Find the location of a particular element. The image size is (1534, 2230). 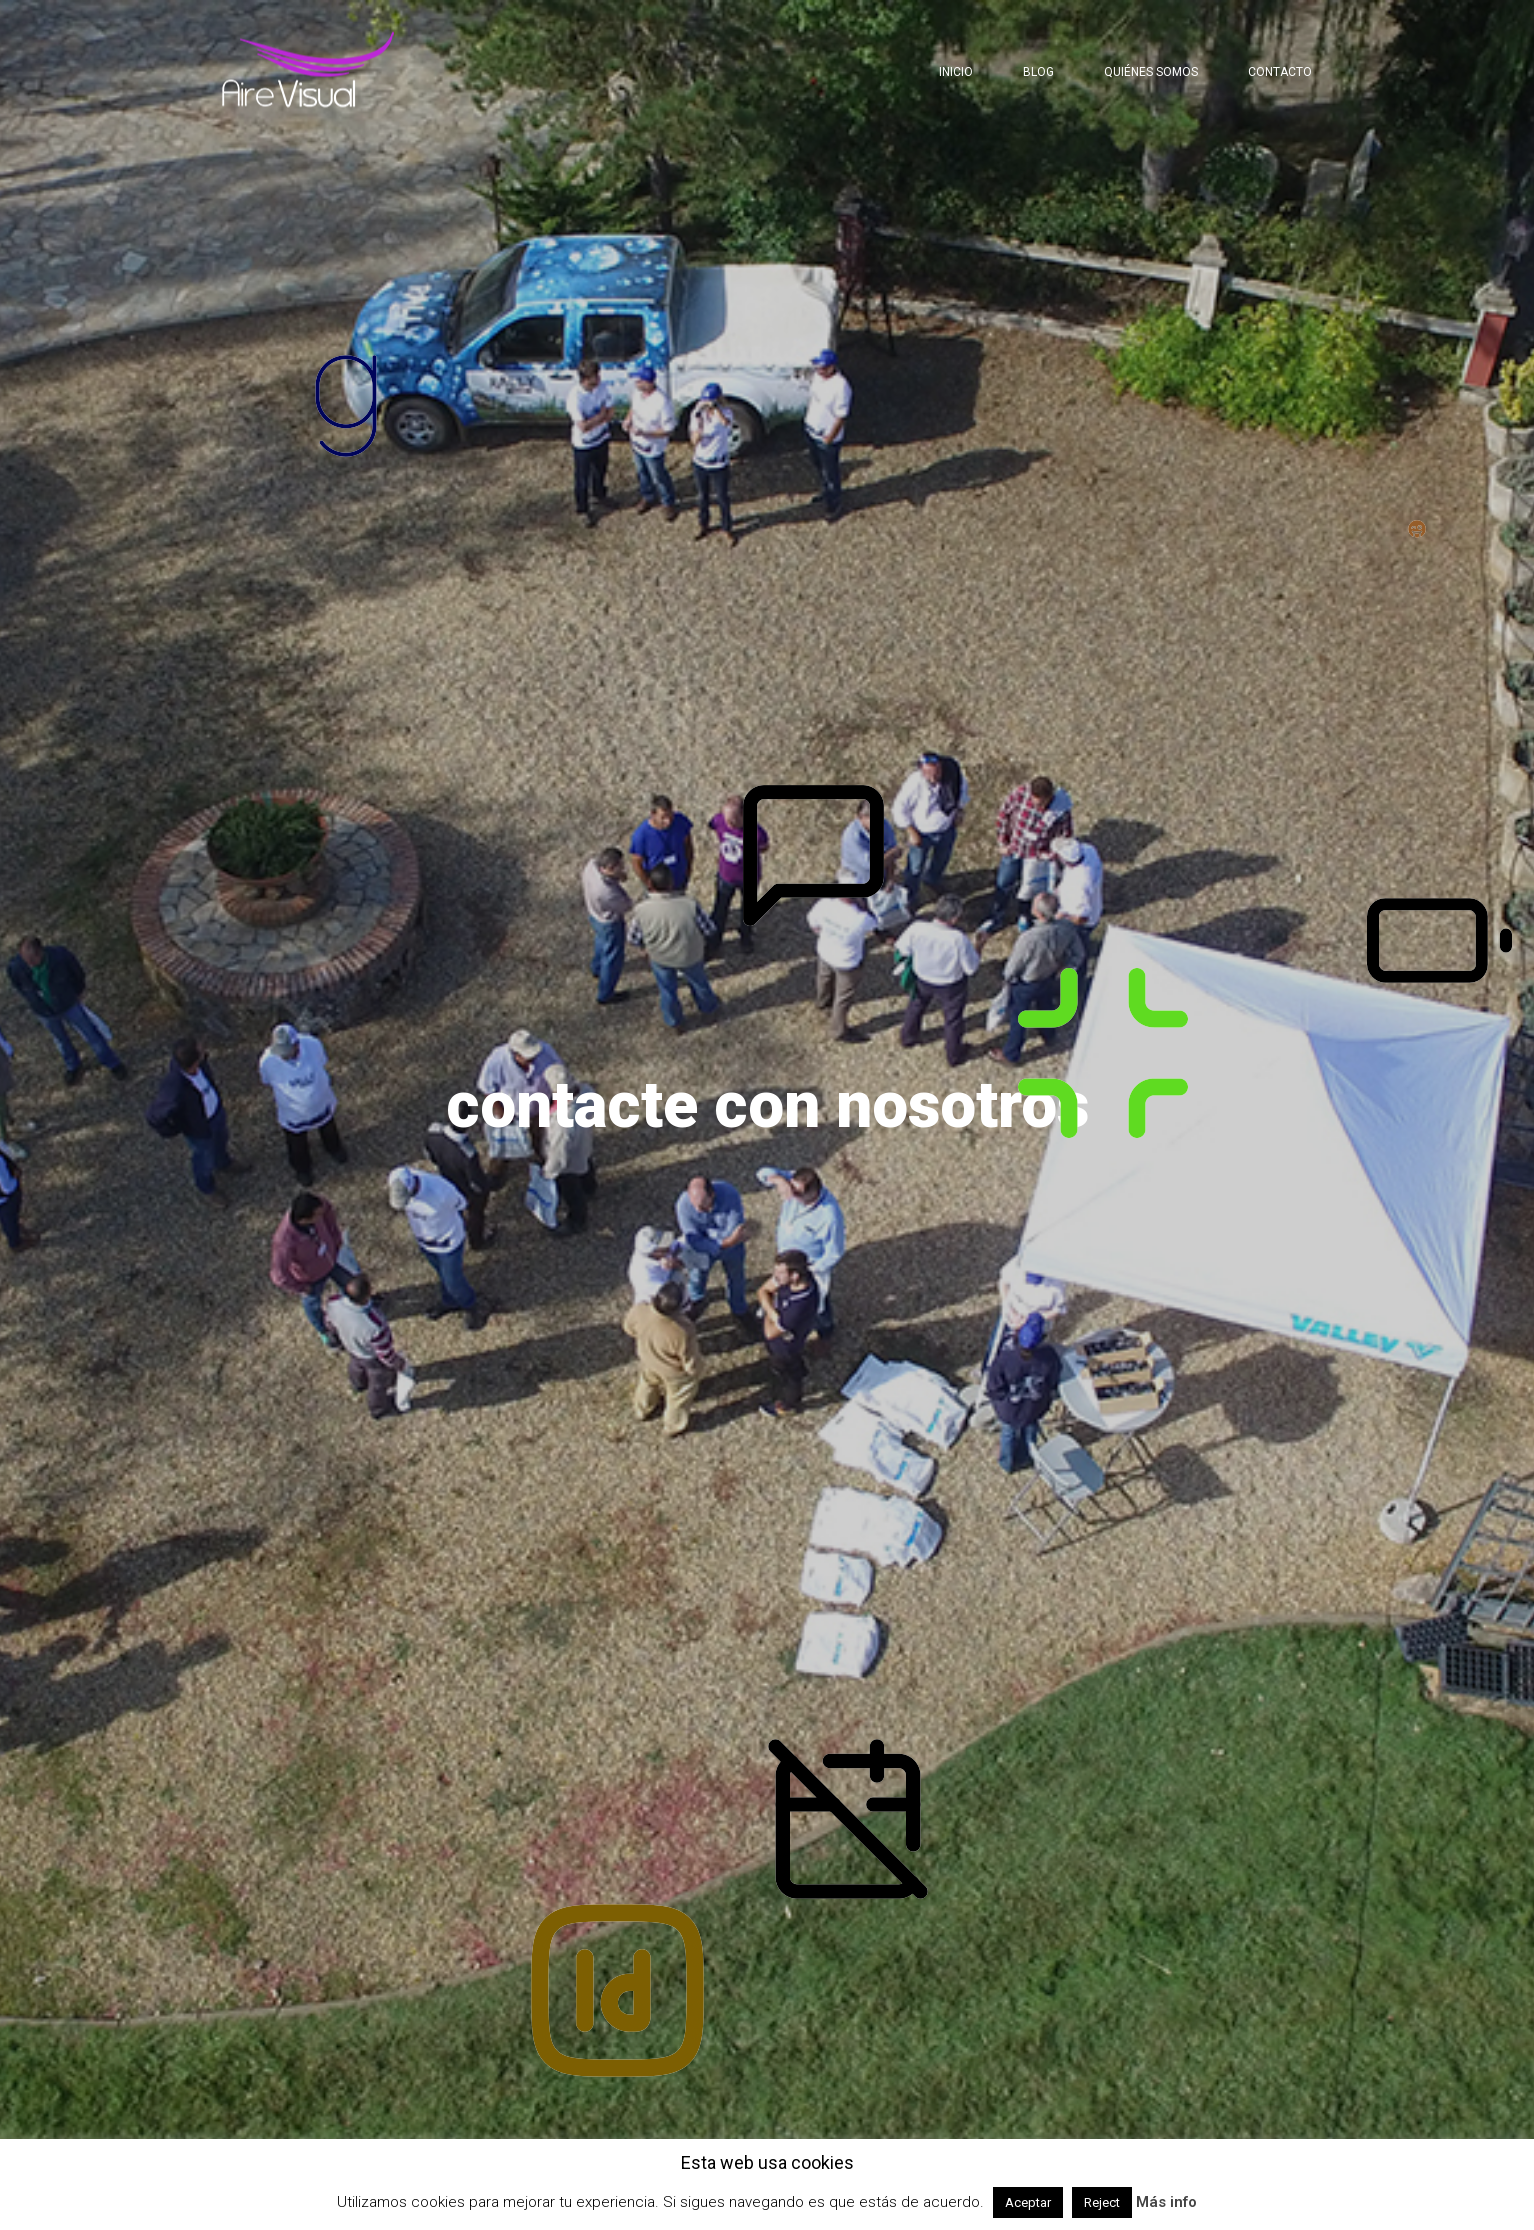

open Goodreads app is located at coordinates (346, 406).